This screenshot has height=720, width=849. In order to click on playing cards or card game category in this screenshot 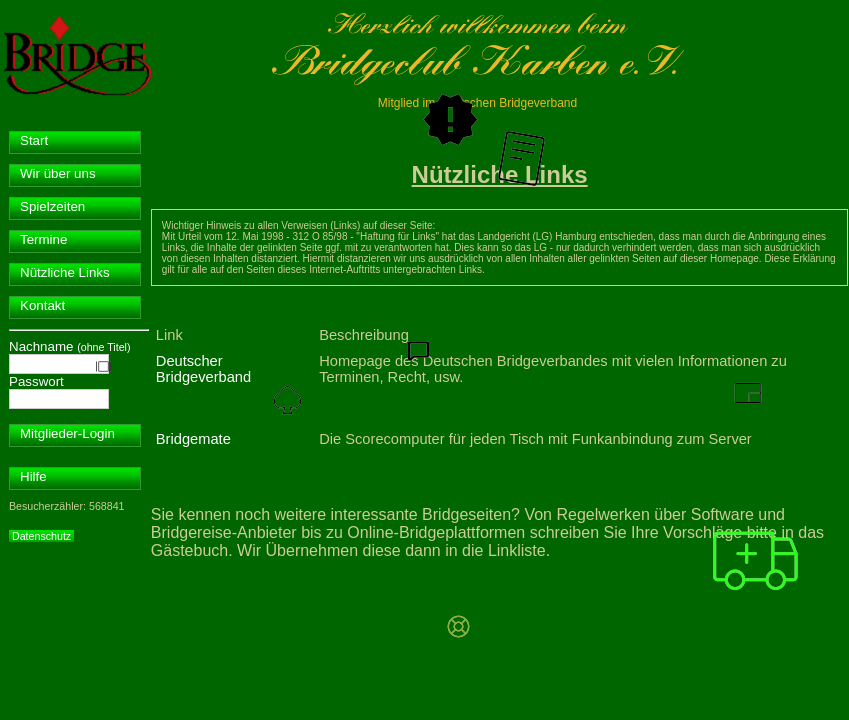, I will do `click(287, 400)`.